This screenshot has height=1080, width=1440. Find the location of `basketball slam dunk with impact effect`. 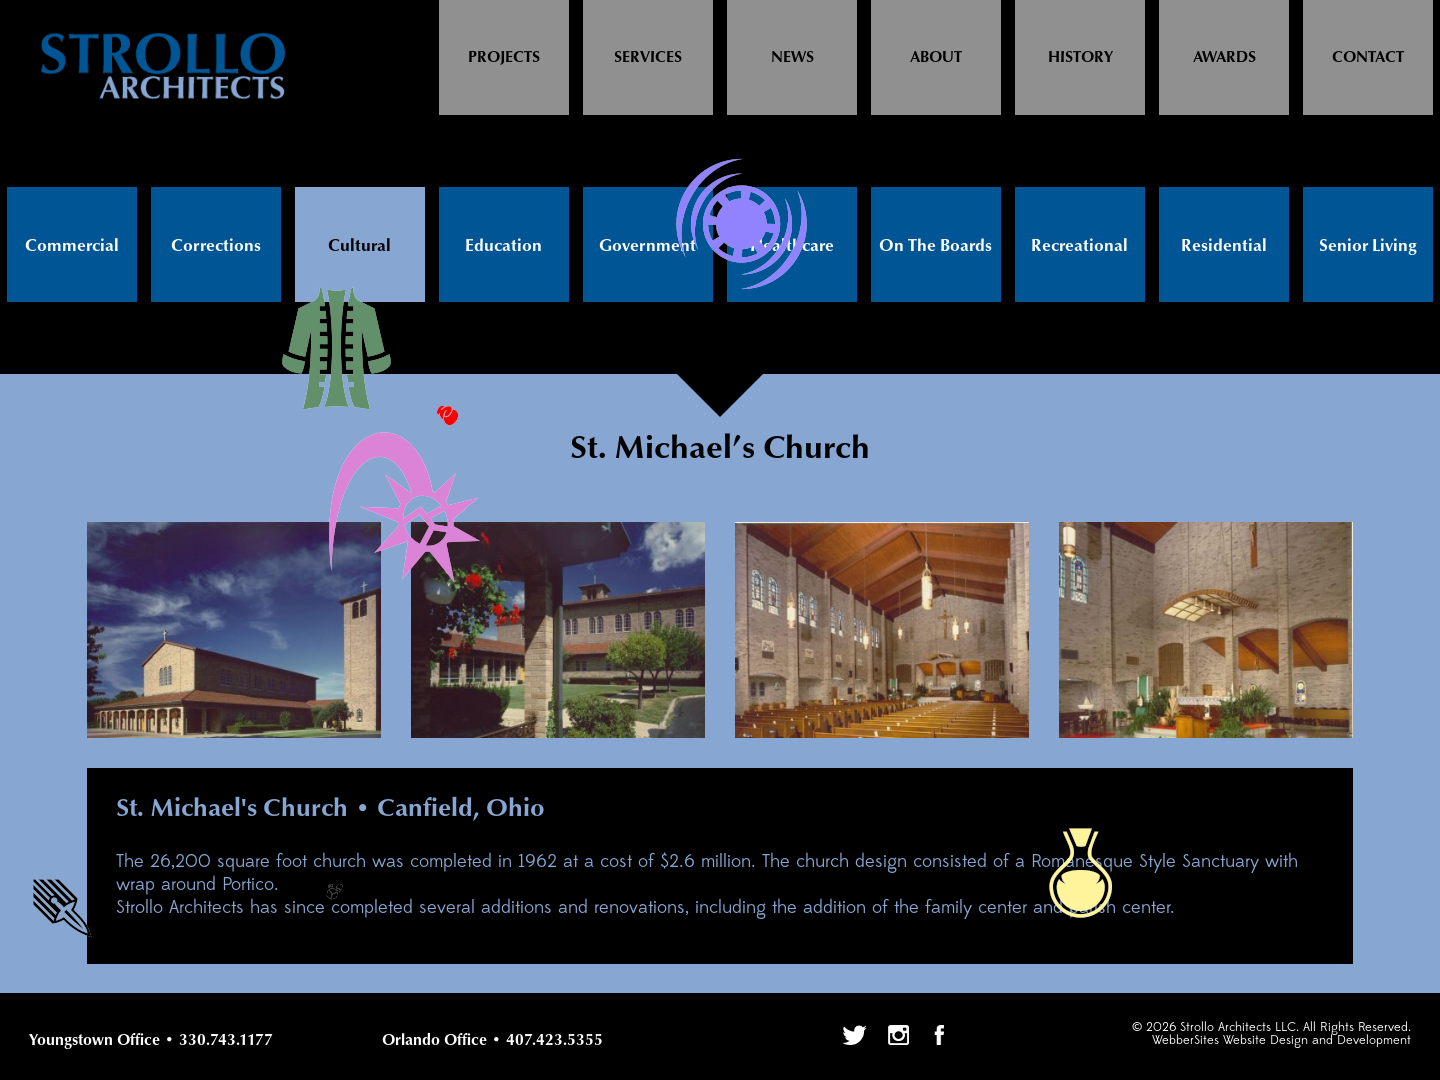

basketball slam dunk with impact effect is located at coordinates (403, 507).